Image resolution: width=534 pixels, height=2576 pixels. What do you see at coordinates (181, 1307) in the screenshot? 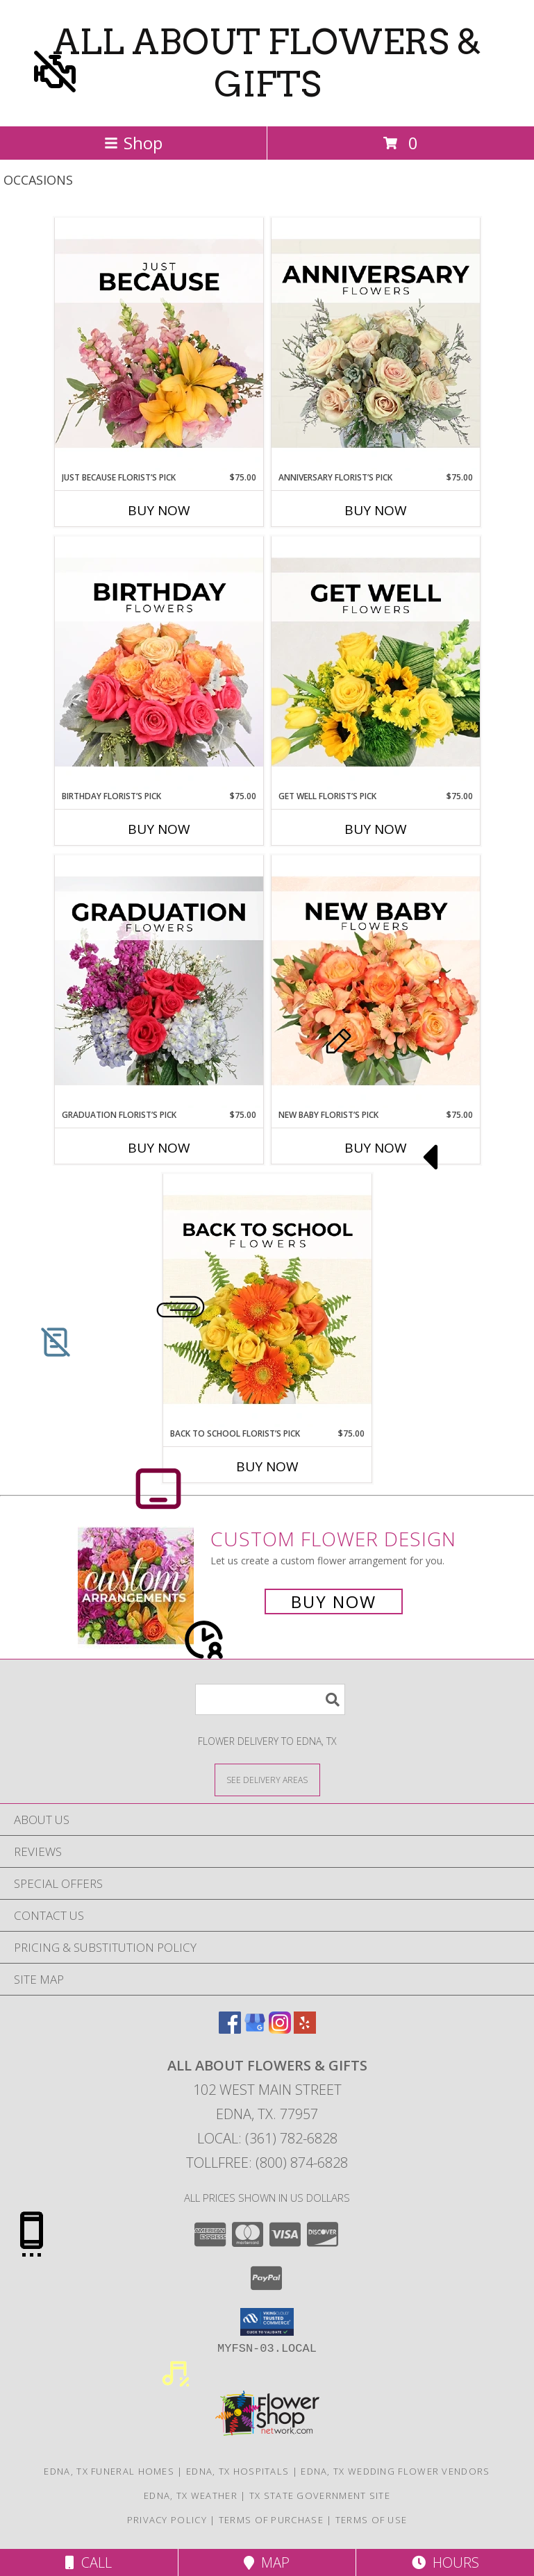
I see `attach a file to your message` at bounding box center [181, 1307].